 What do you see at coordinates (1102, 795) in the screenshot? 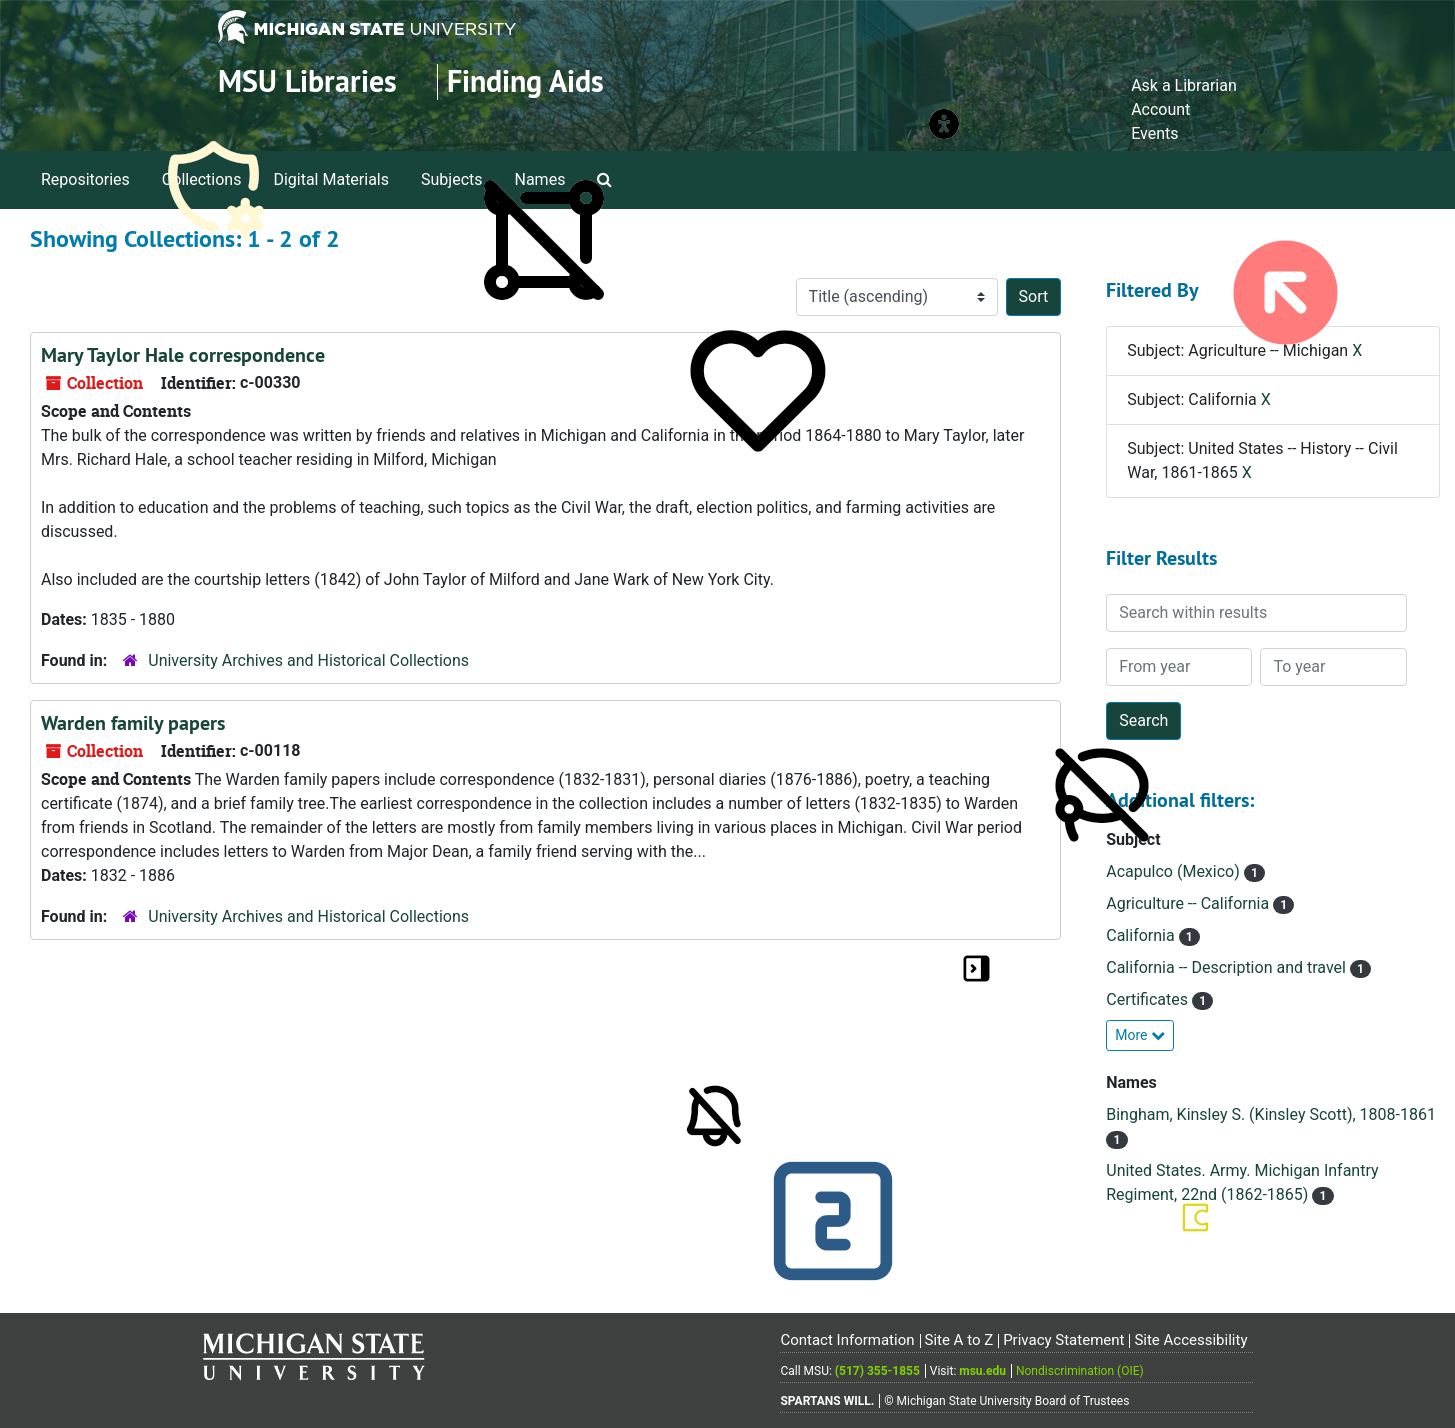
I see `disable lasso selection tool` at bounding box center [1102, 795].